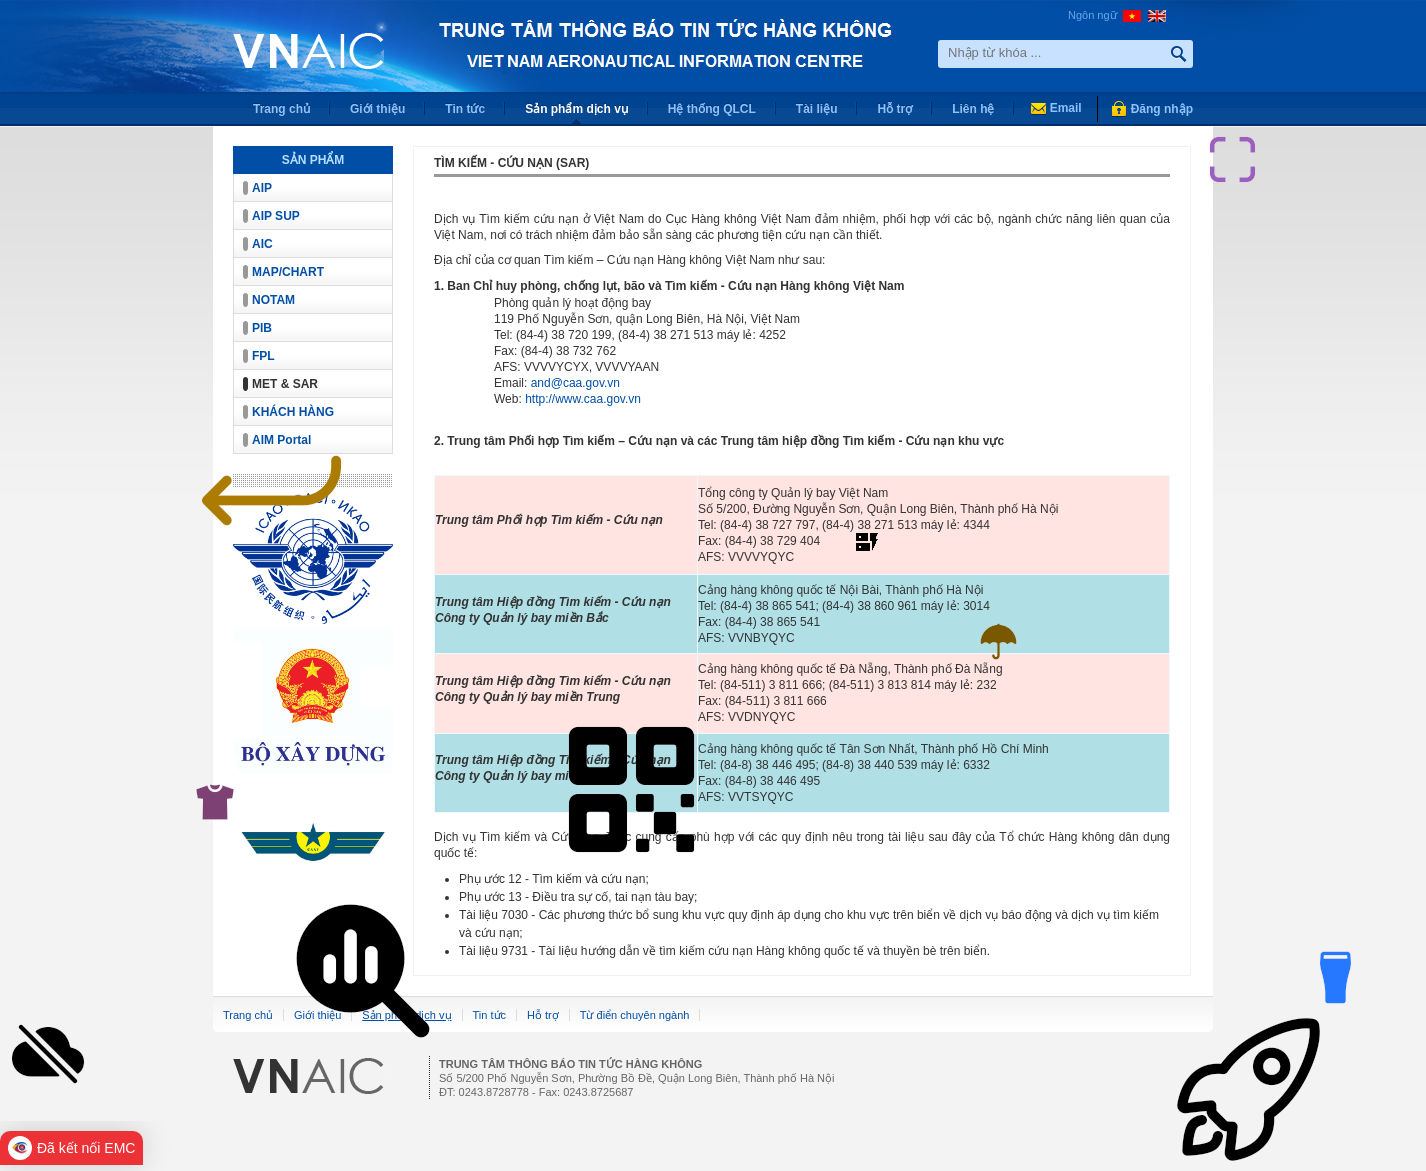 This screenshot has height=1171, width=1426. What do you see at coordinates (215, 802) in the screenshot?
I see `browse clothing or apparel items` at bounding box center [215, 802].